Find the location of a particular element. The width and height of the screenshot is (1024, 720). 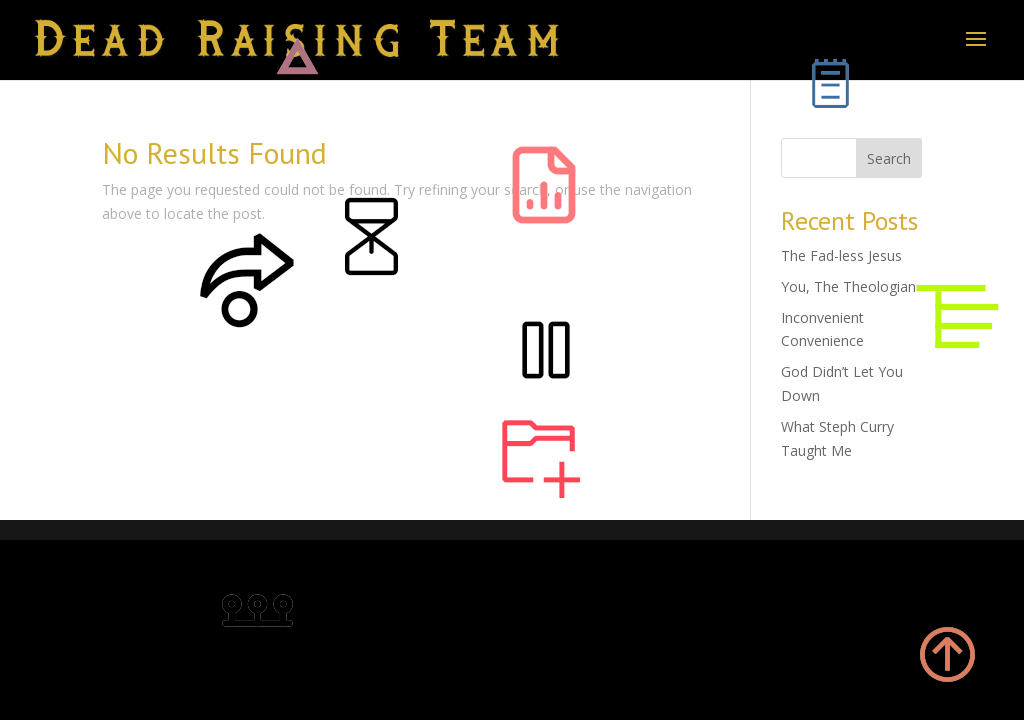

view report or analytics file is located at coordinates (544, 185).